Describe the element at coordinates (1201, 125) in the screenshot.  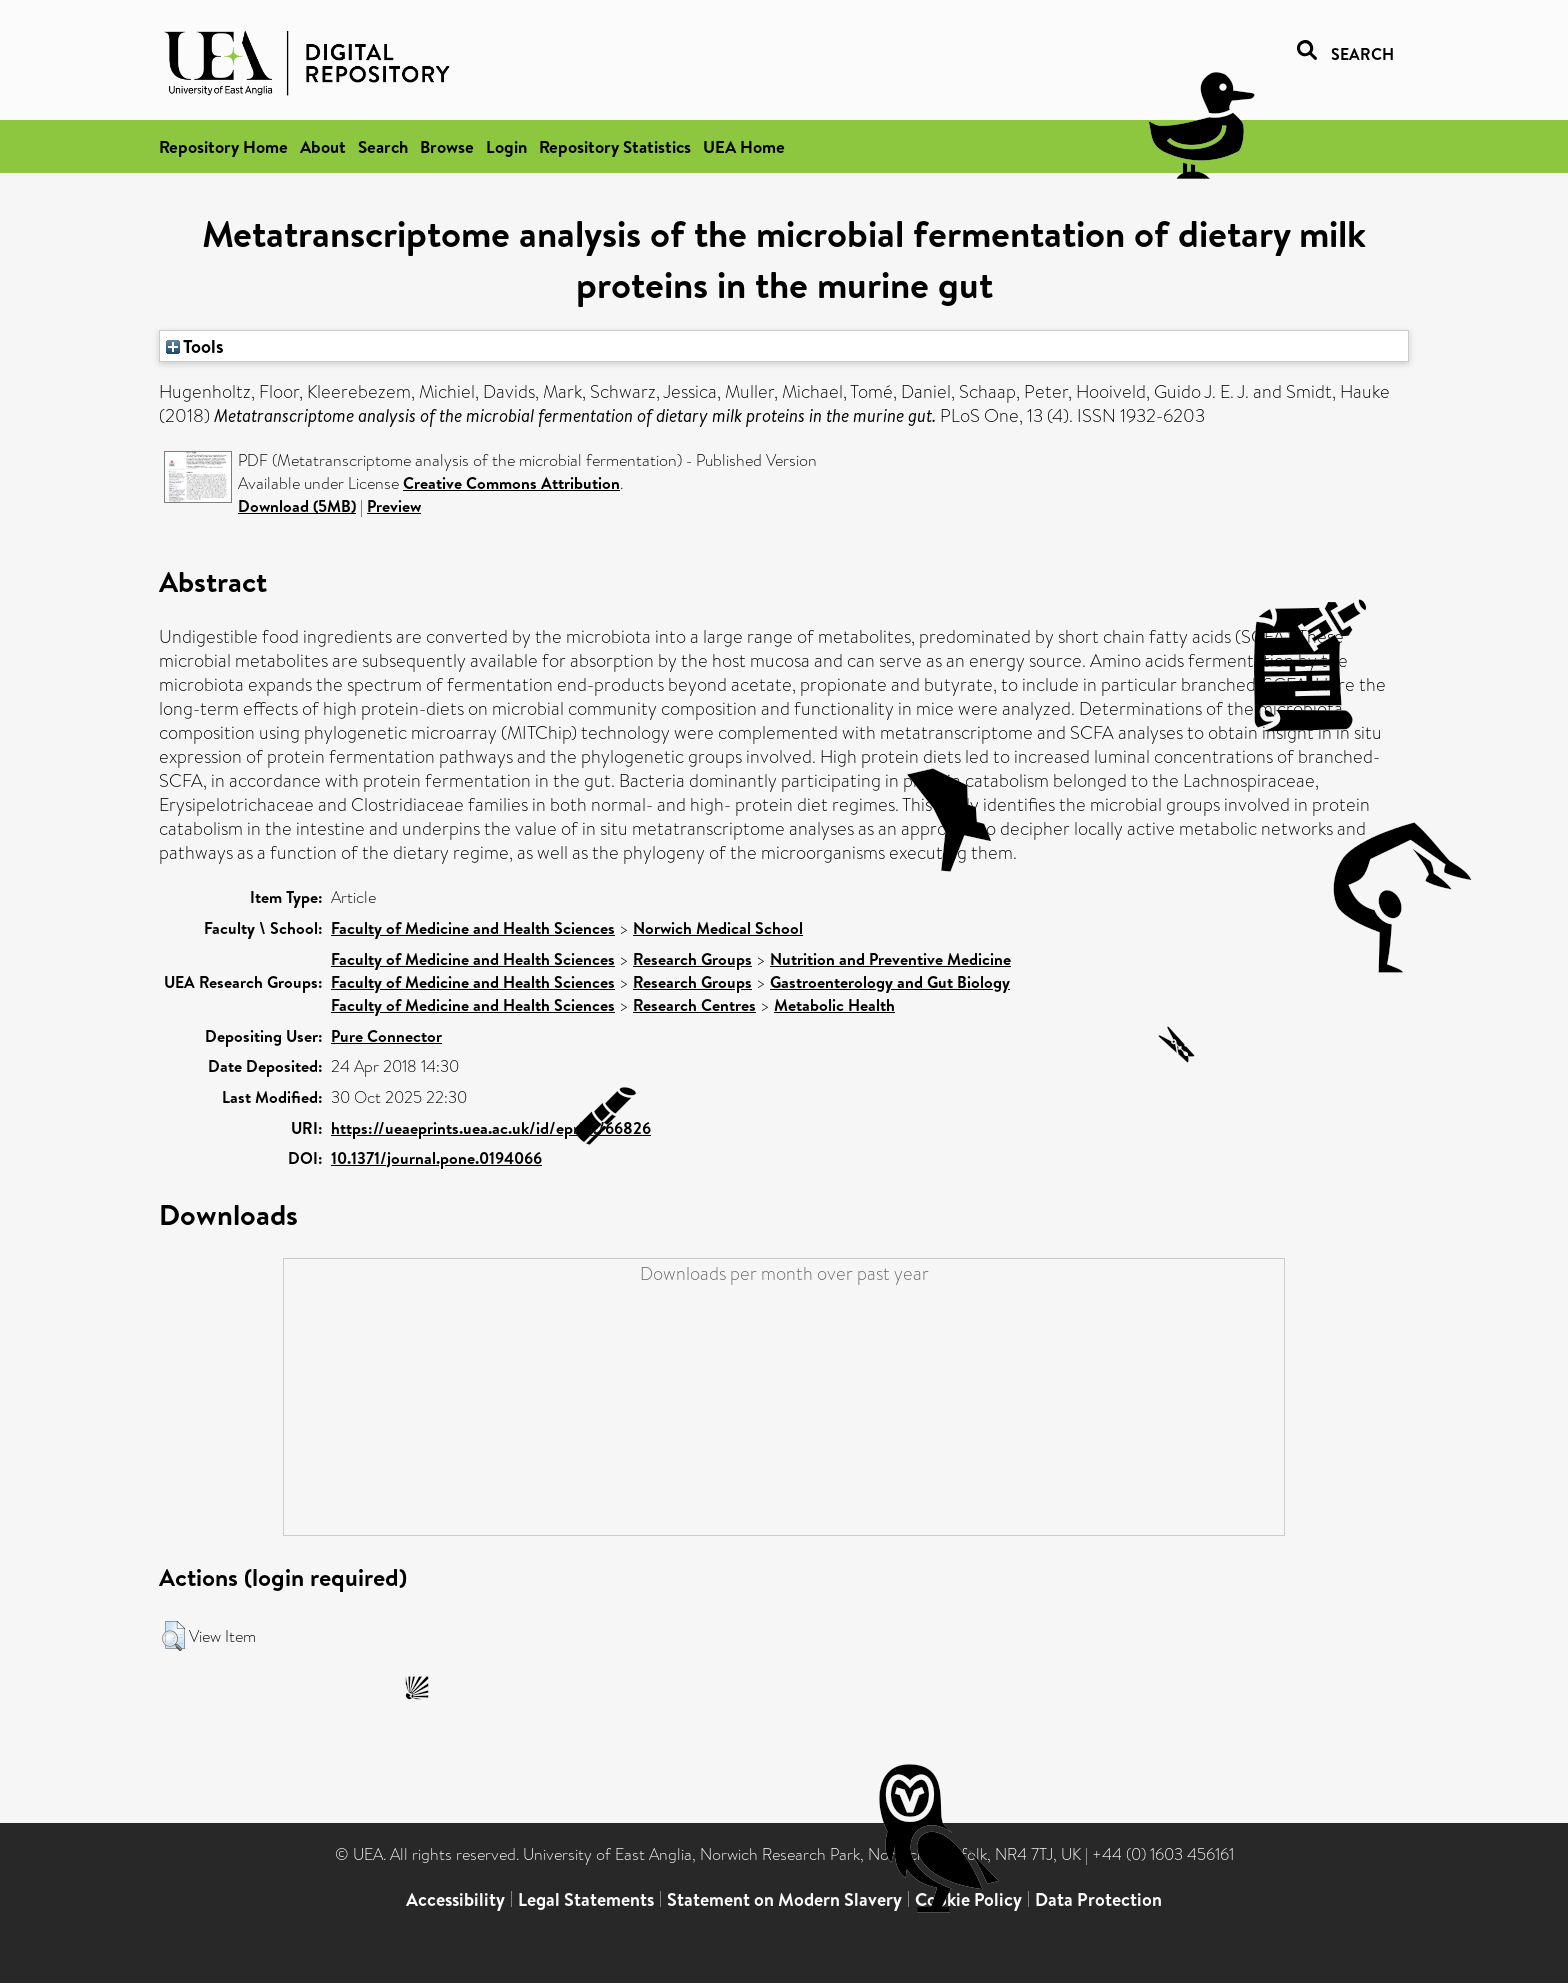
I see `decorative duck icon for game interface` at that location.